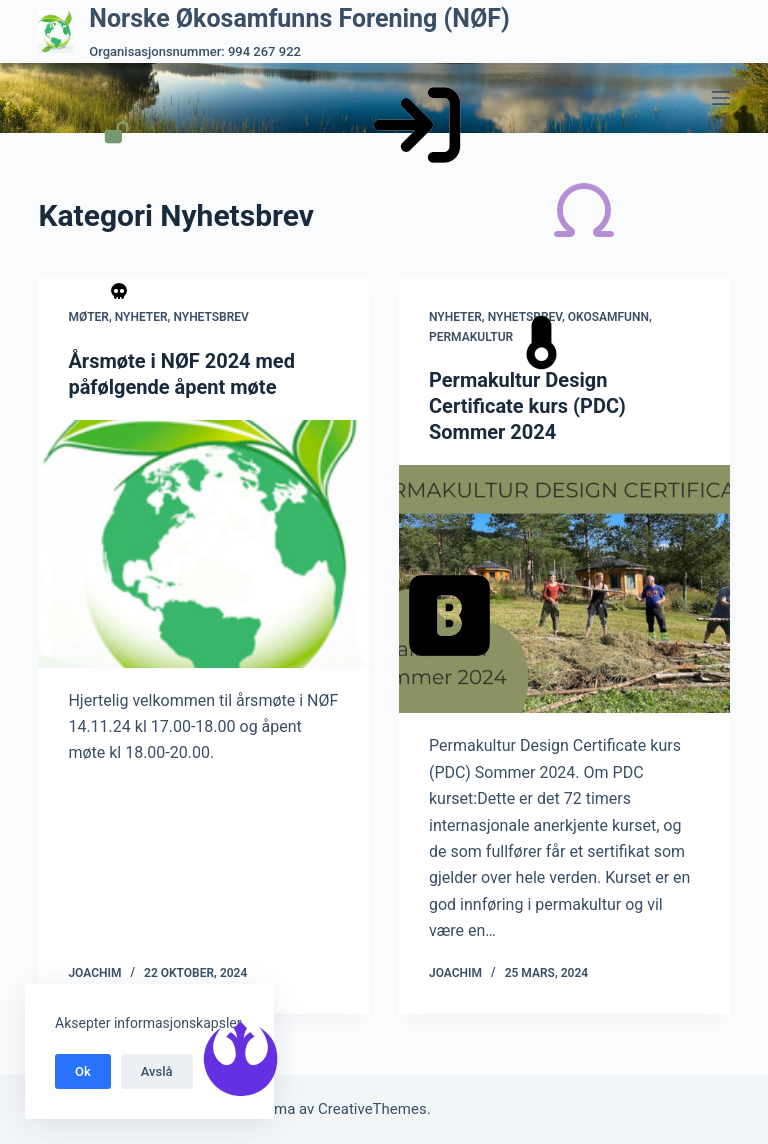 The width and height of the screenshot is (768, 1144). I want to click on indicates danger or fatal error, so click(119, 291).